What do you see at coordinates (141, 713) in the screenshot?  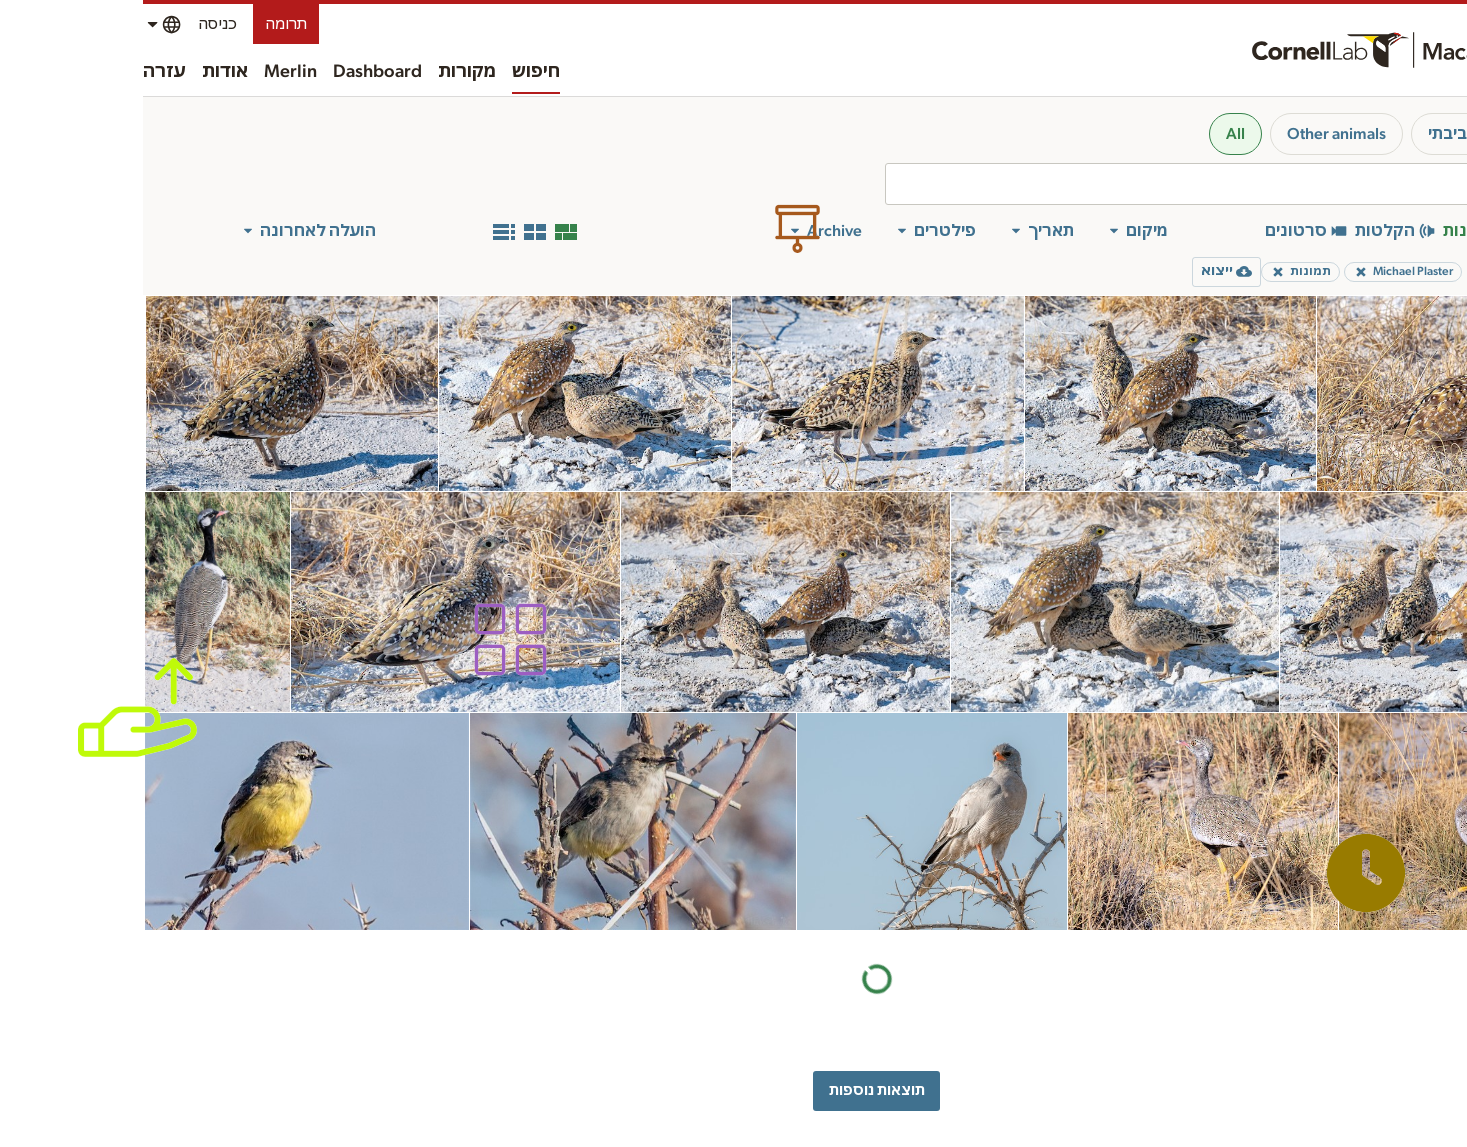 I see `upload or send via hand gesture` at bounding box center [141, 713].